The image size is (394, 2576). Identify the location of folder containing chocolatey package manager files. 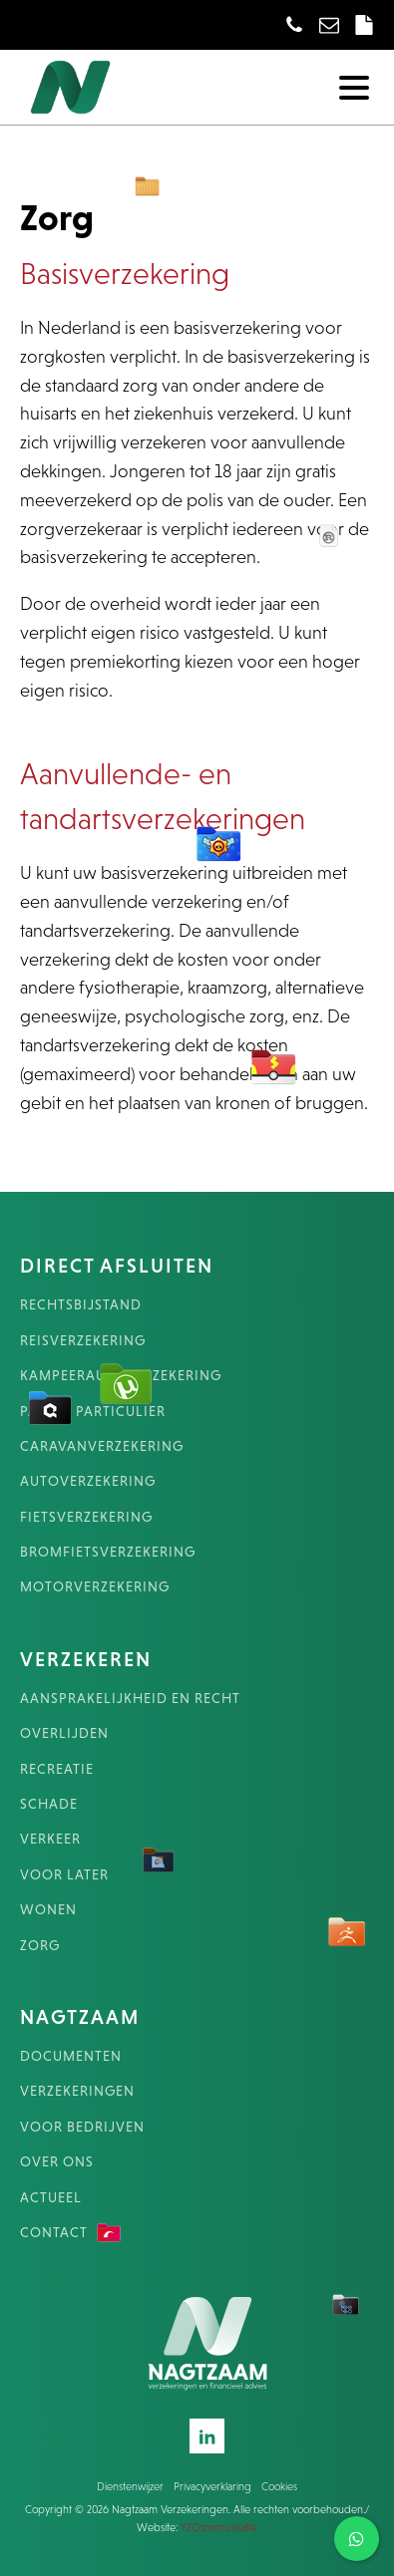
(158, 1860).